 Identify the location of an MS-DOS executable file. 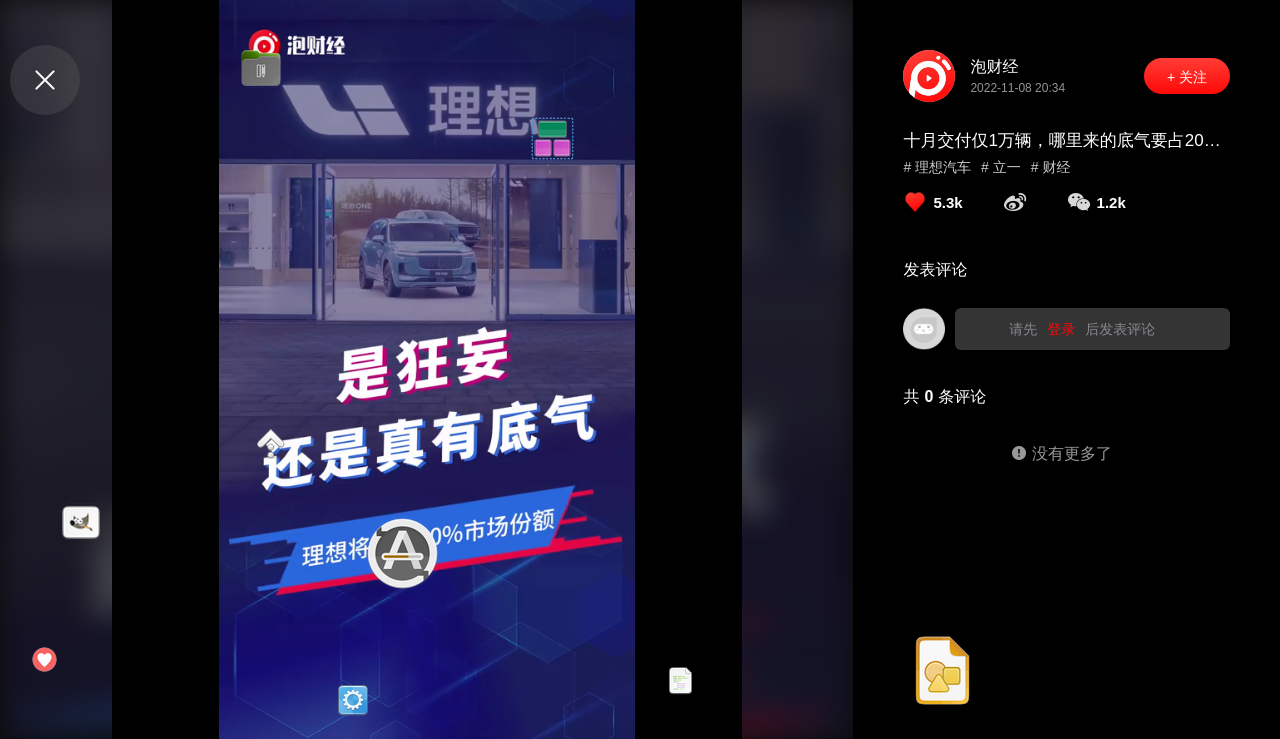
(353, 700).